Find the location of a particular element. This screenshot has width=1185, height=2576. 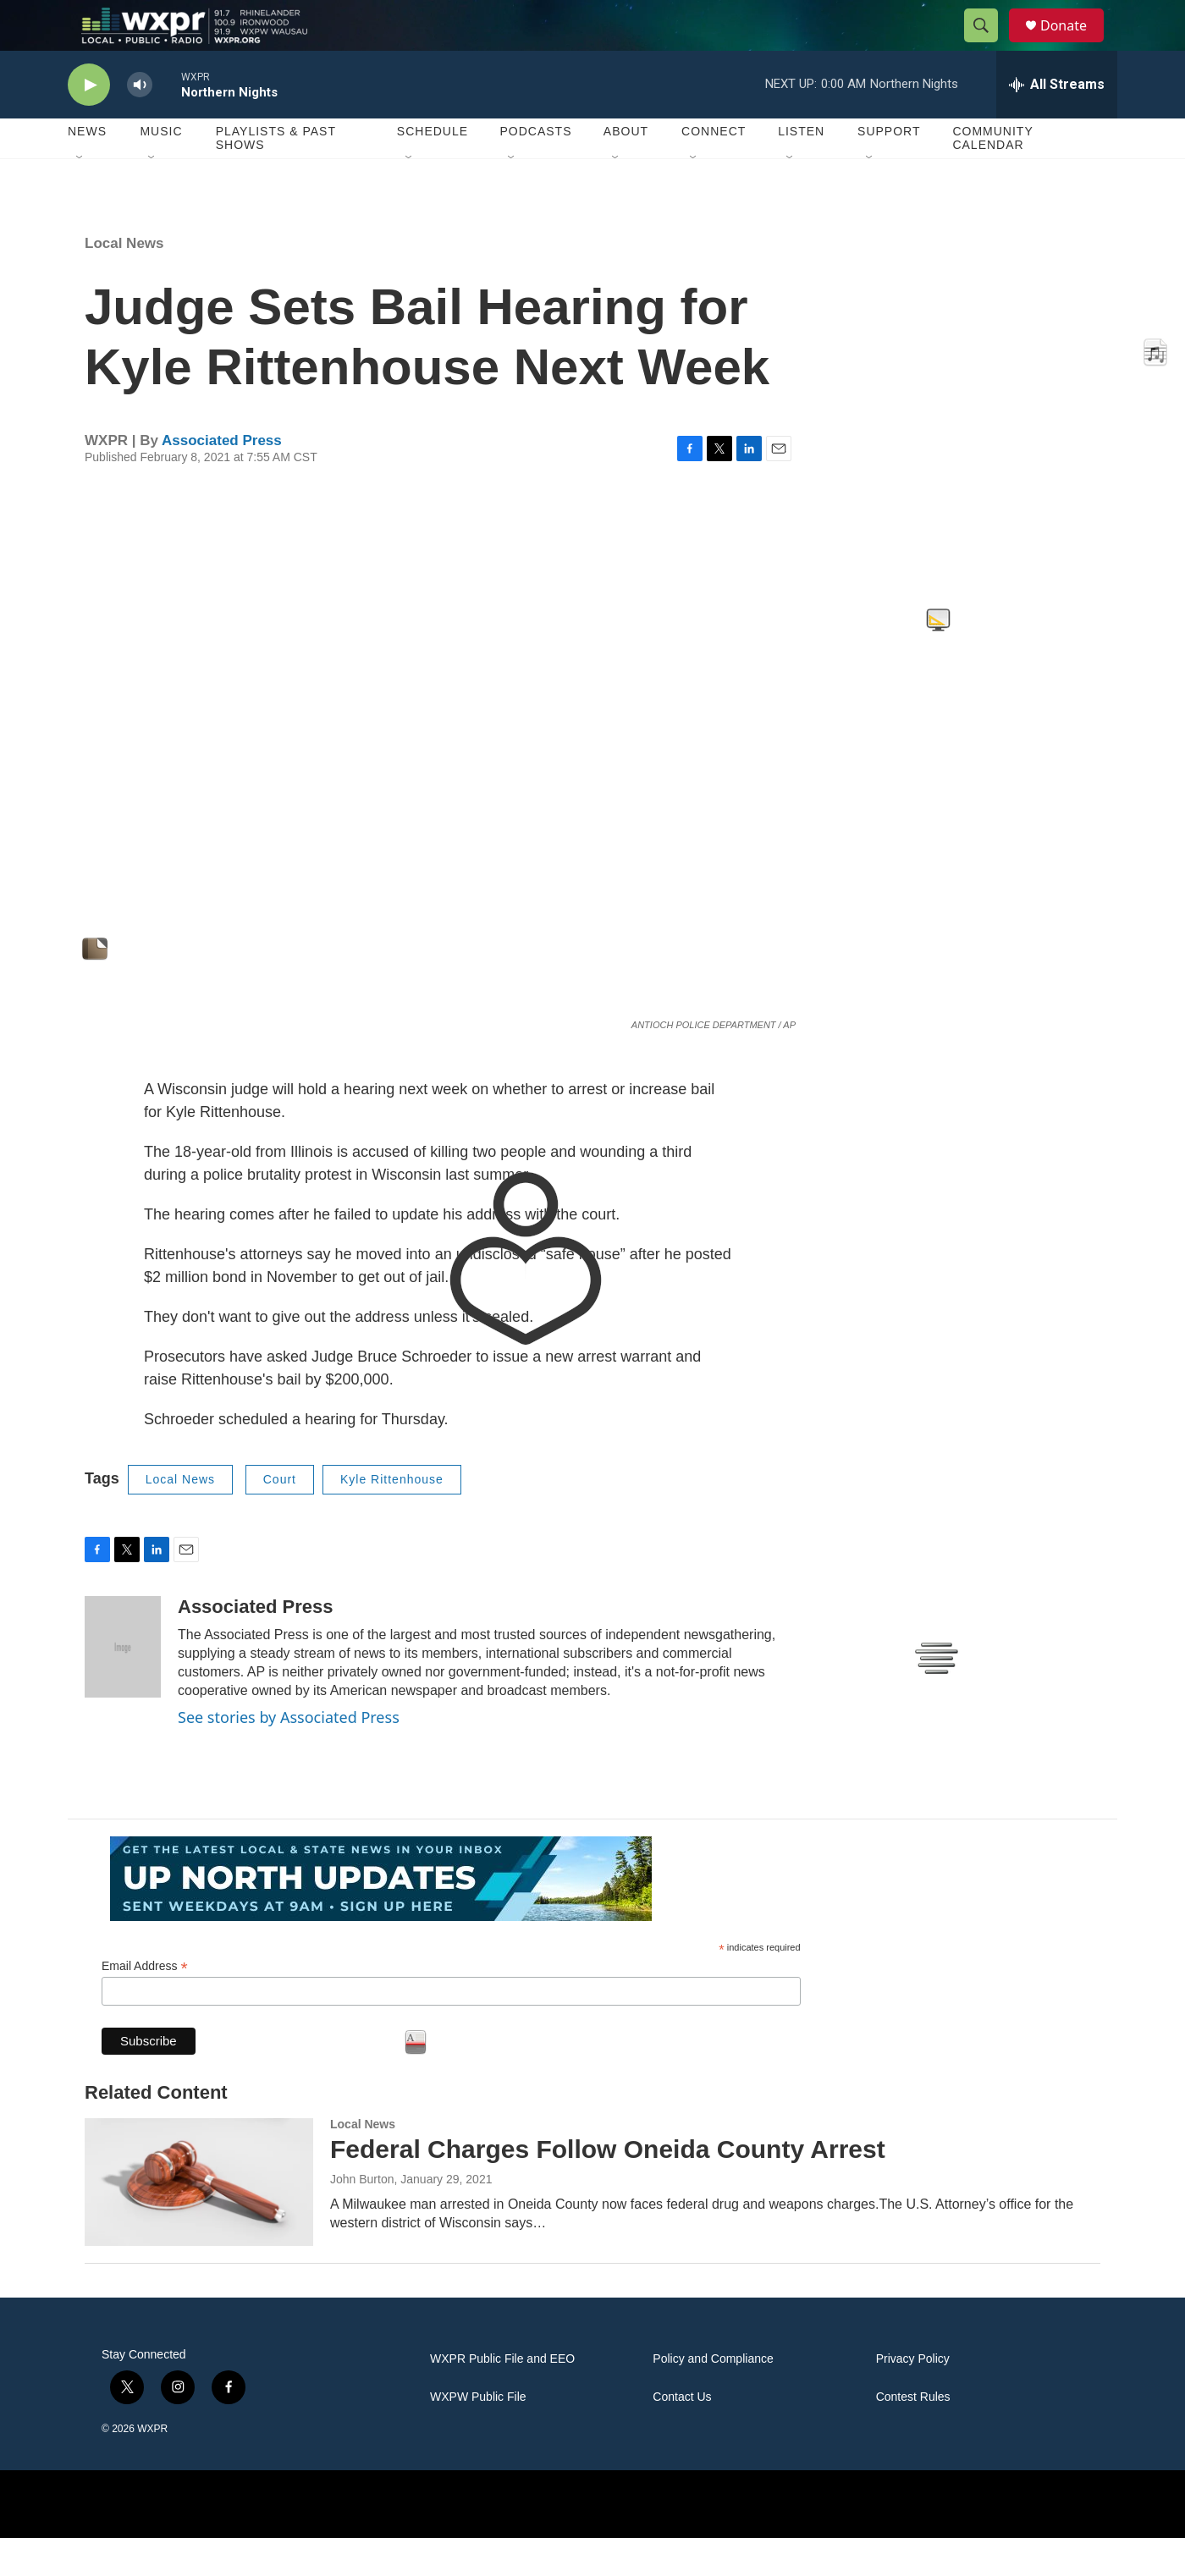

iMelody ringtone file is located at coordinates (1155, 352).